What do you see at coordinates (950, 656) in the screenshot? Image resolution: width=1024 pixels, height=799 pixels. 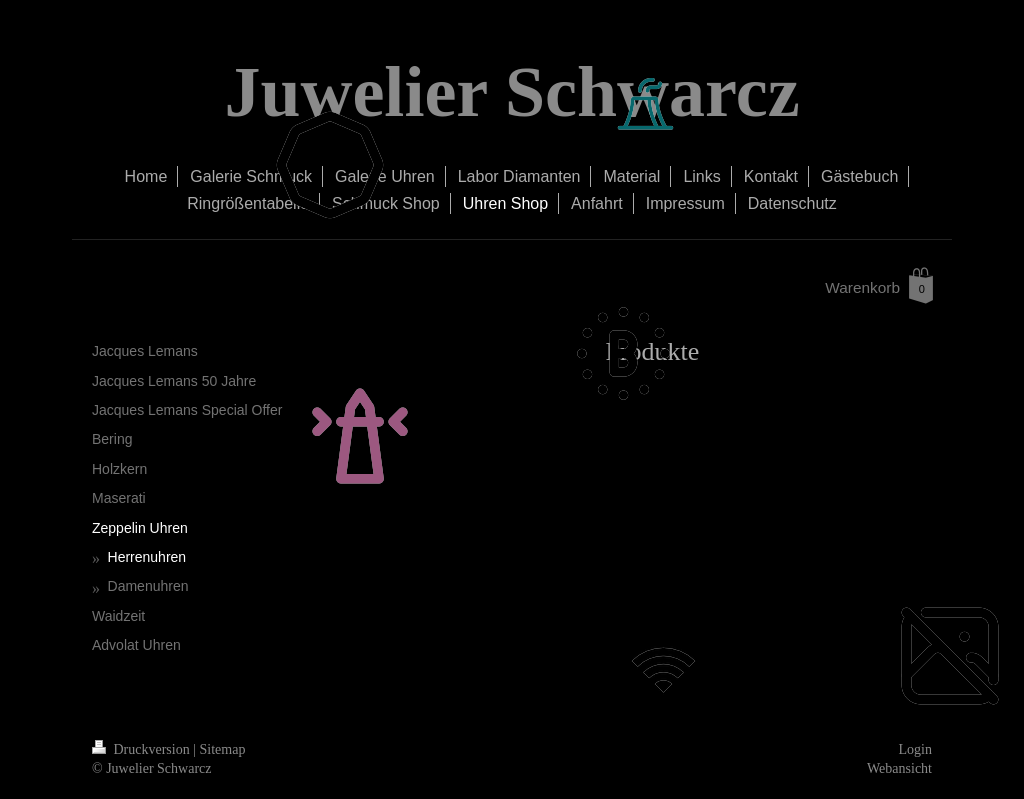 I see `image unavailable or cannot be displayed` at bounding box center [950, 656].